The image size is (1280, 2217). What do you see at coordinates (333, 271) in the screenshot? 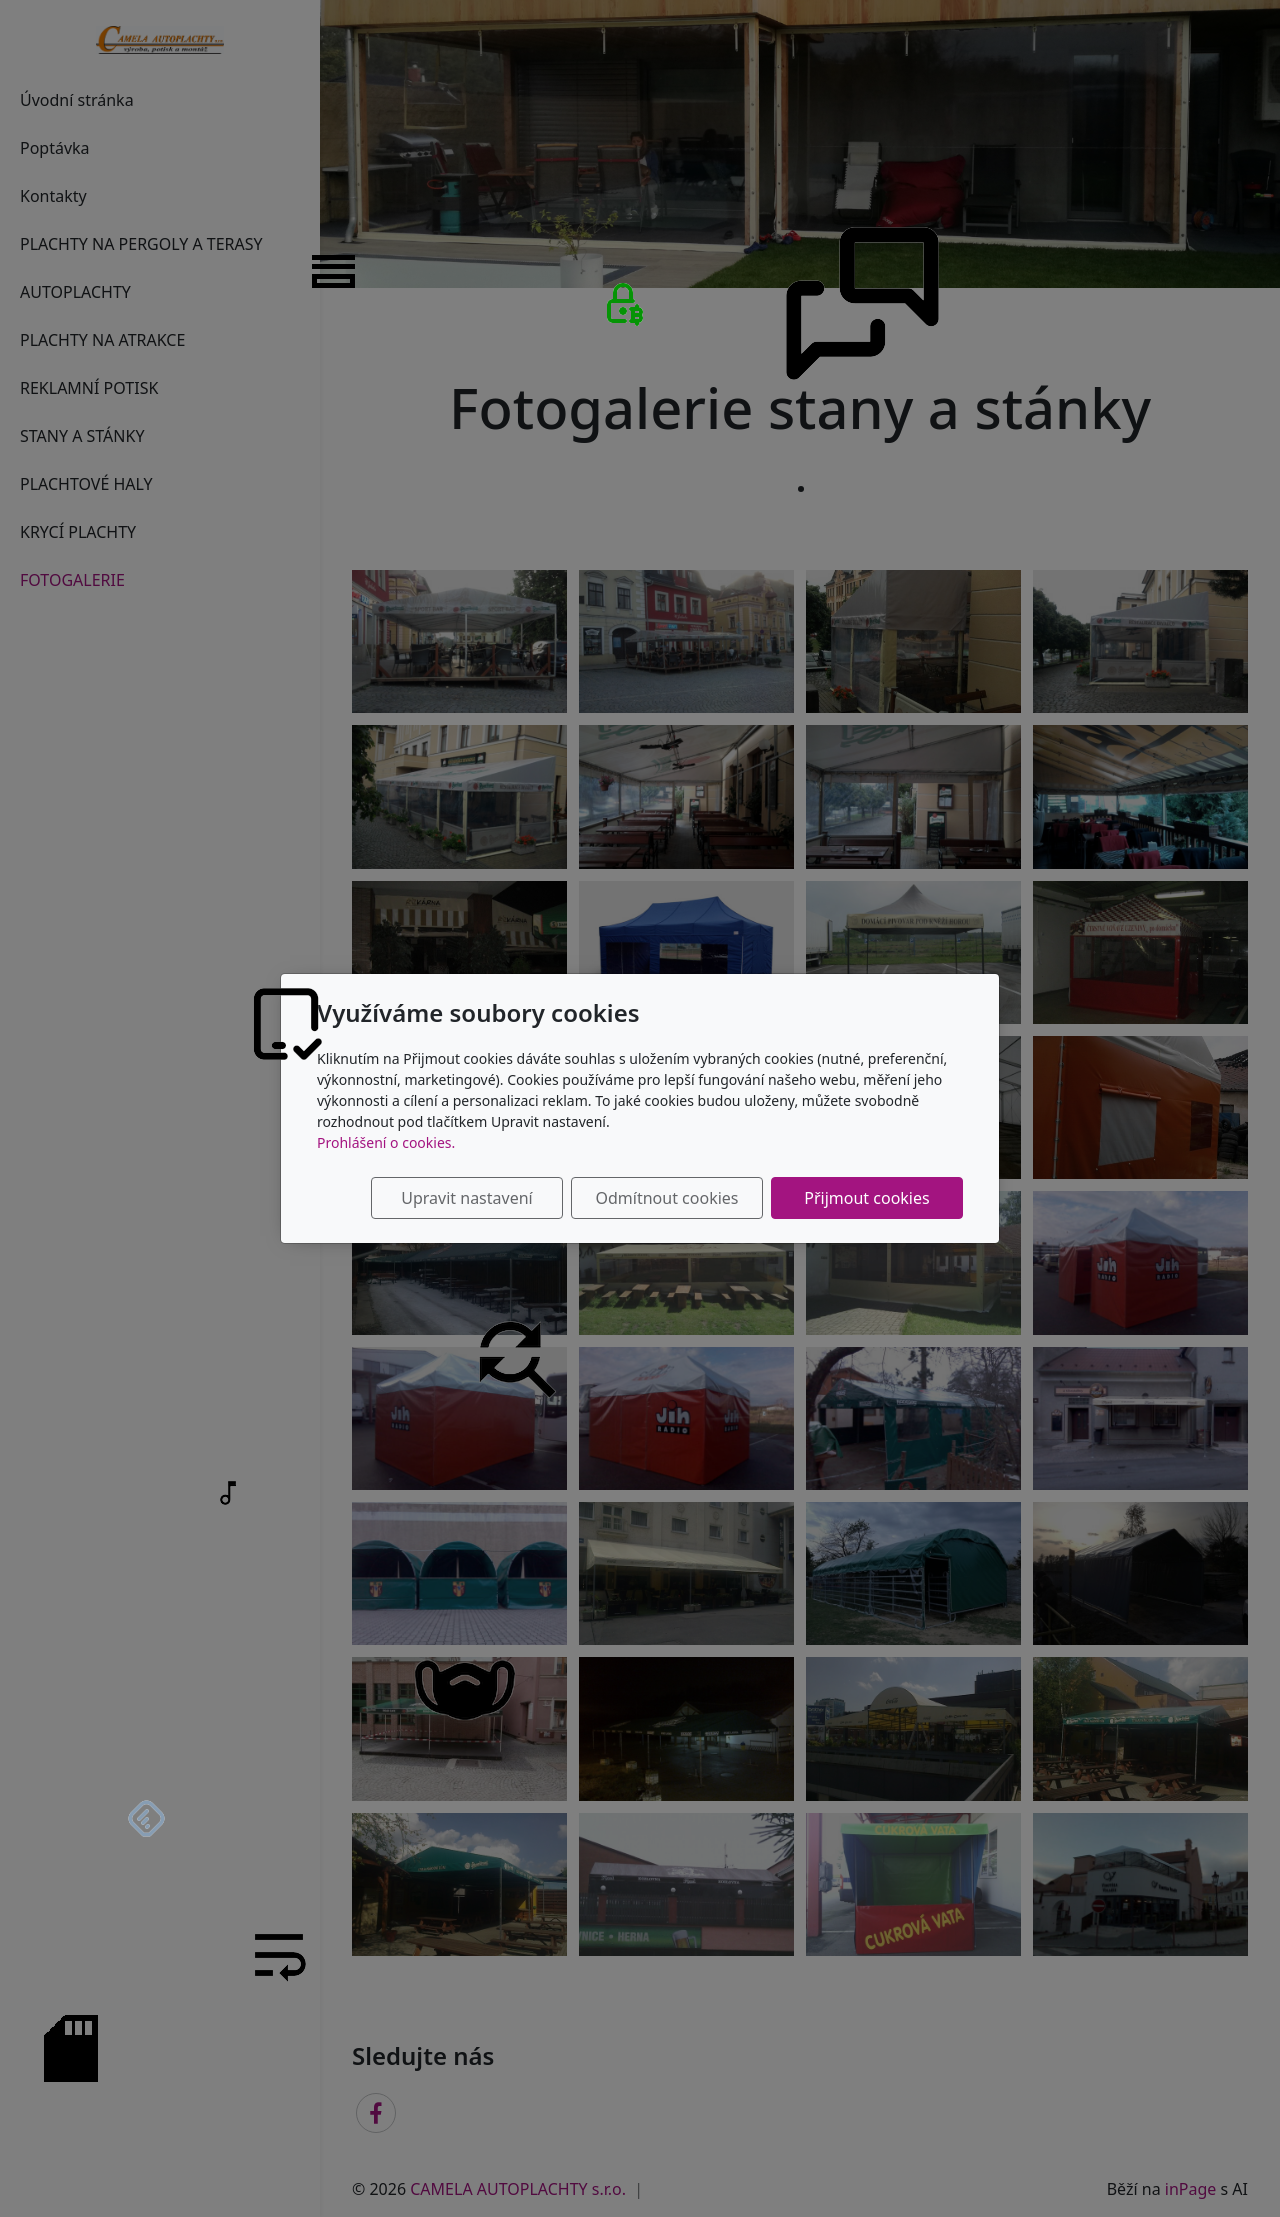
I see `split view horizontally` at bounding box center [333, 271].